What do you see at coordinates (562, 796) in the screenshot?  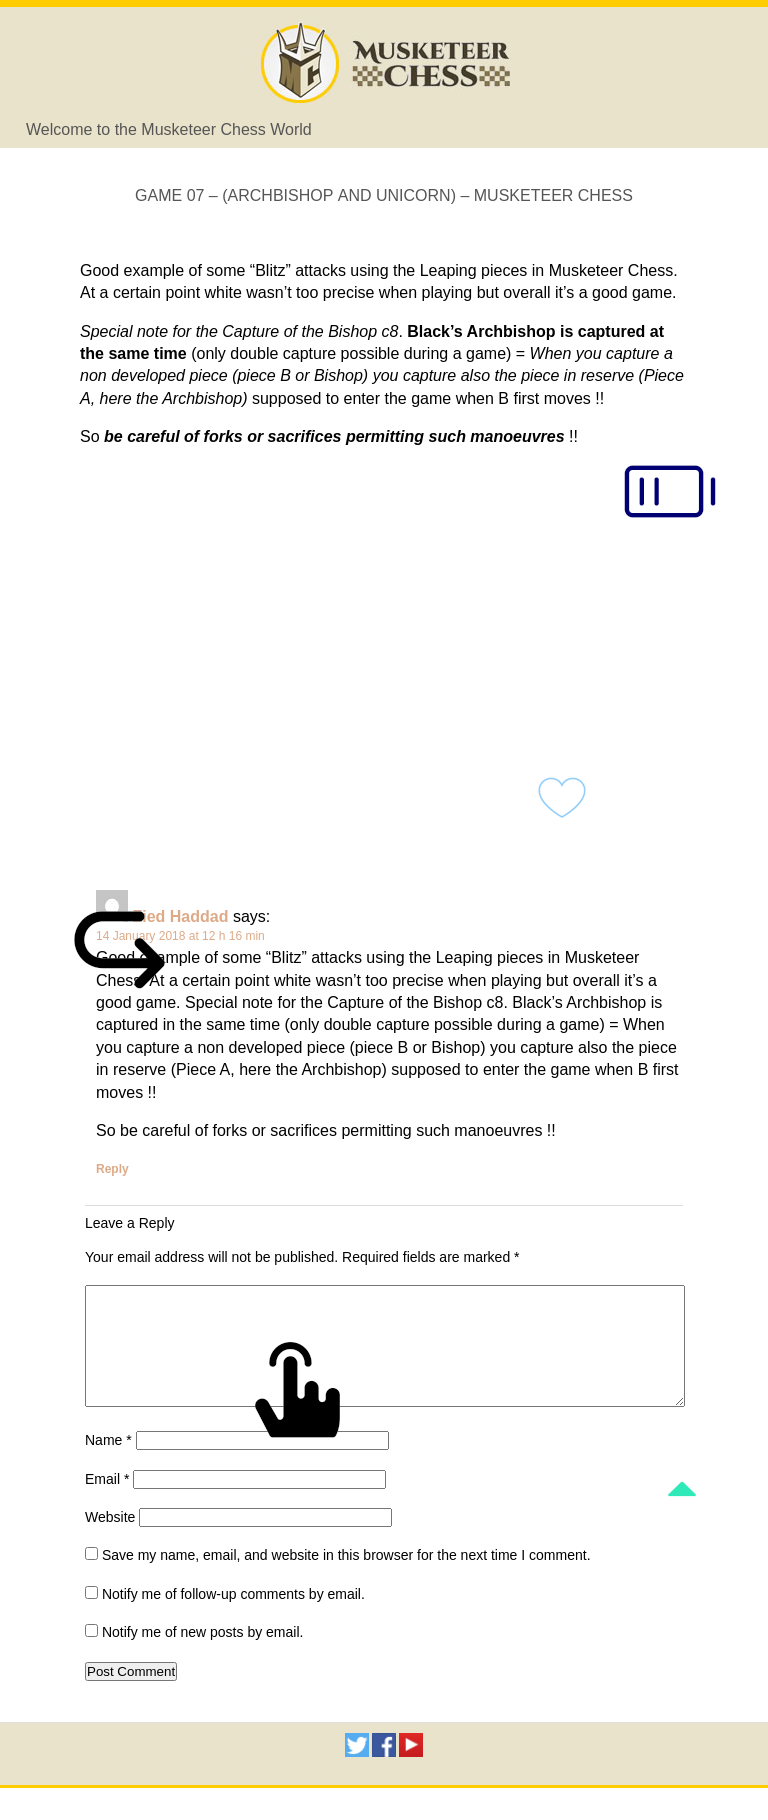 I see `add to favorites` at bounding box center [562, 796].